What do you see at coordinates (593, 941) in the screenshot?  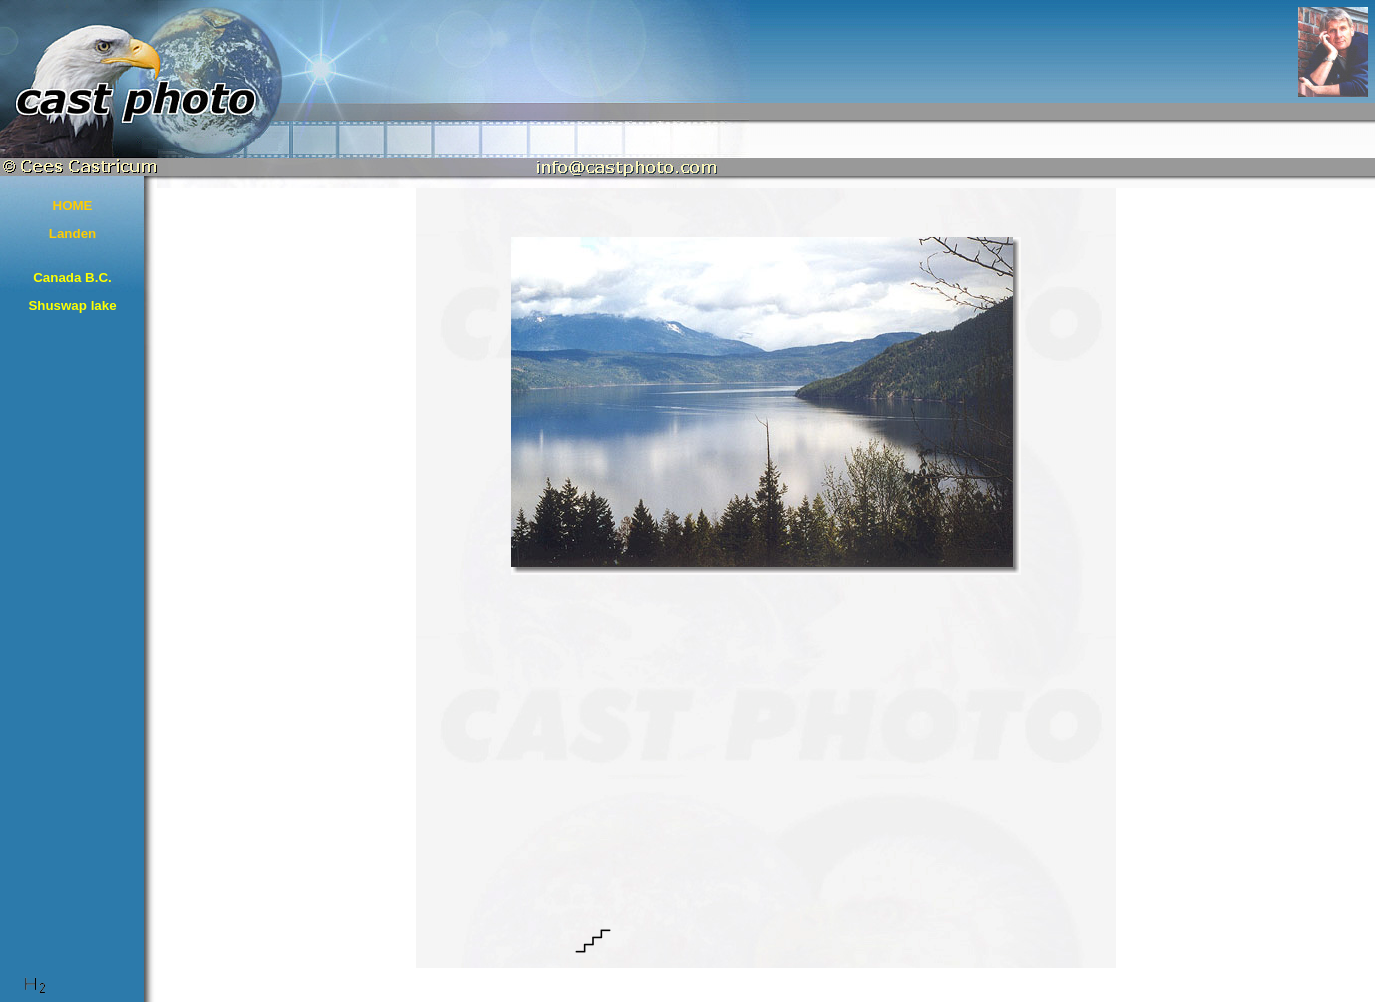 I see `indicates stairs or steps nearby` at bounding box center [593, 941].